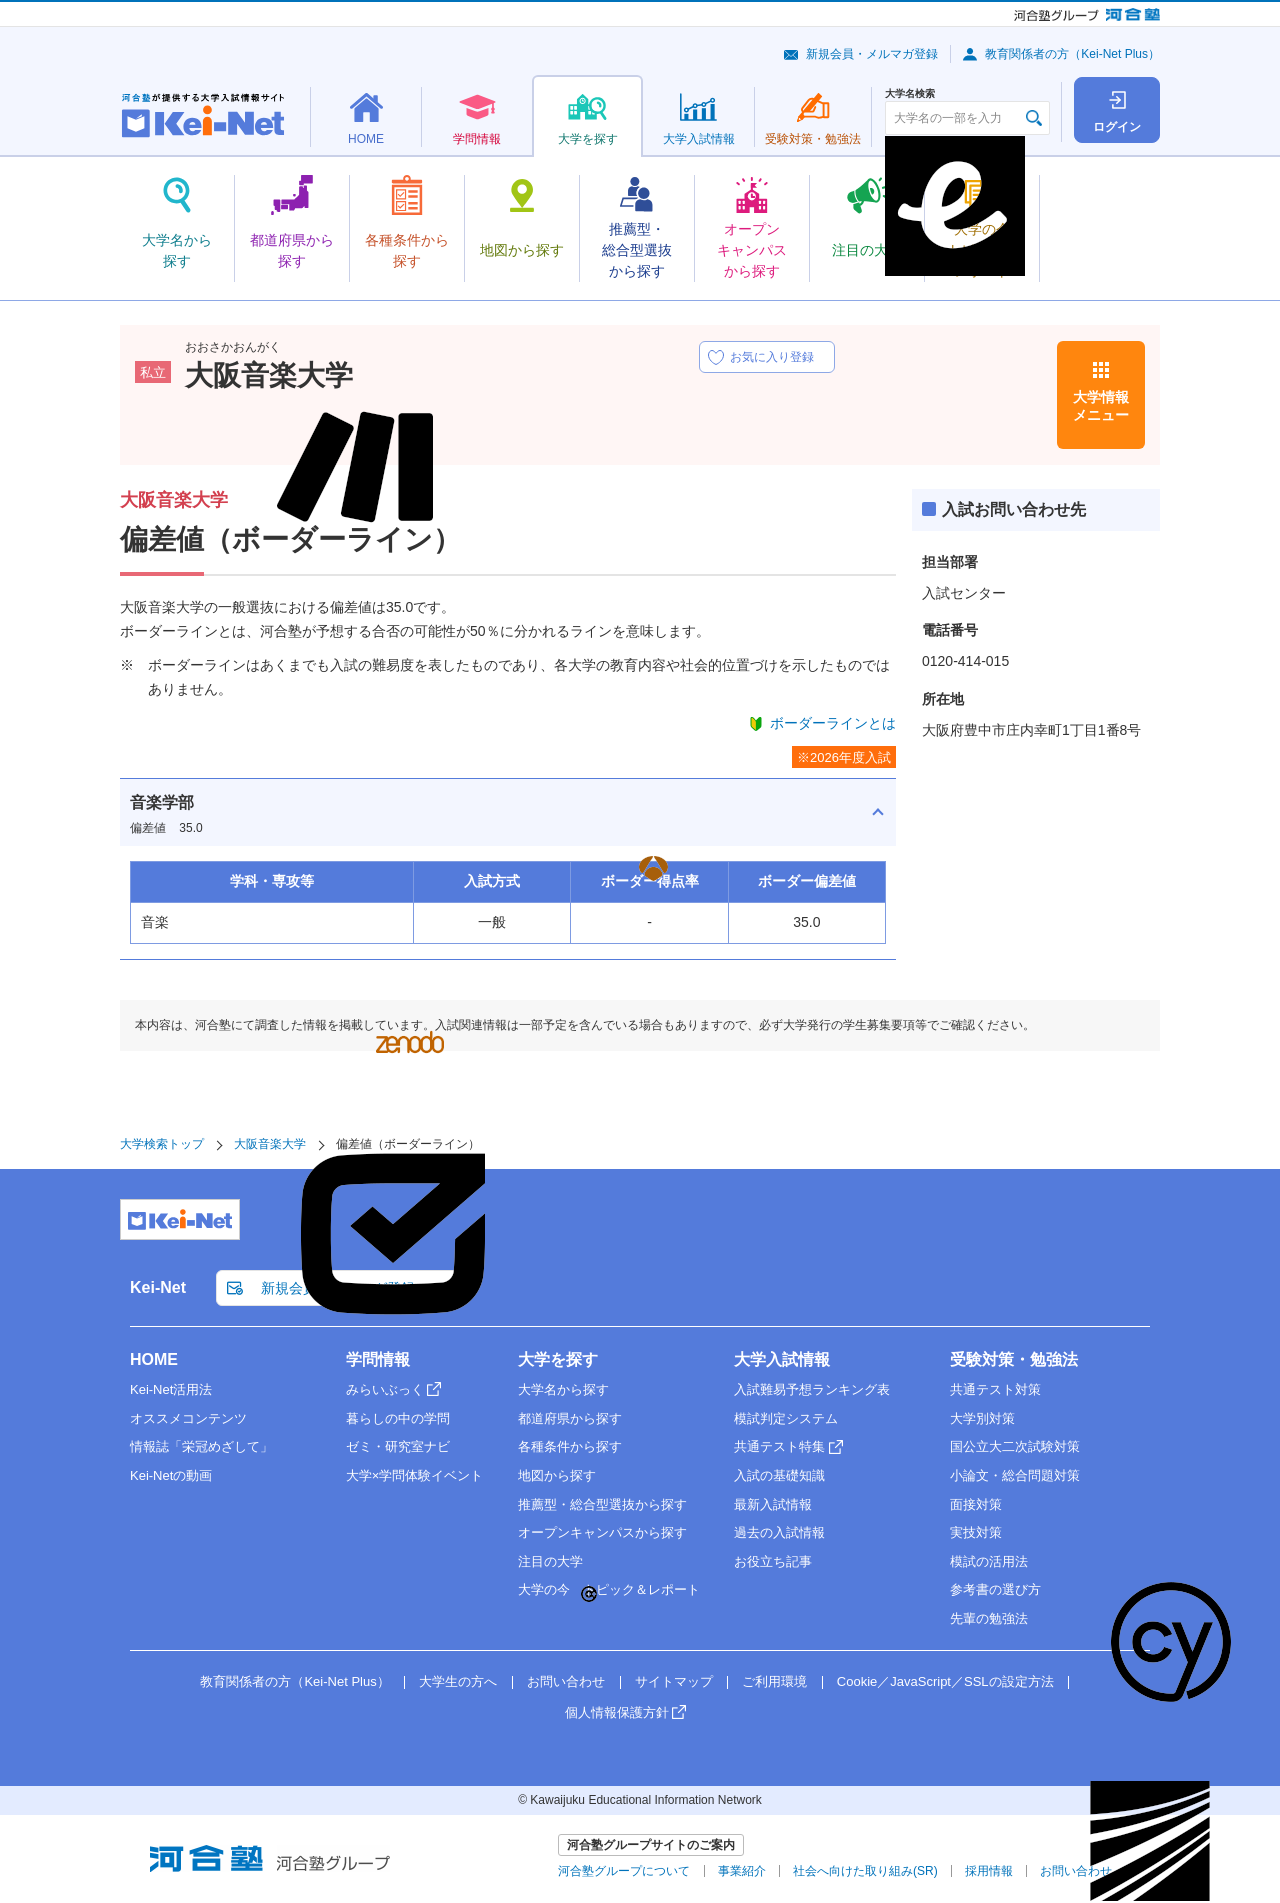 This screenshot has height=1903, width=1280. Describe the element at coordinates (589, 1594) in the screenshot. I see `c++ builder IDE logo` at that location.